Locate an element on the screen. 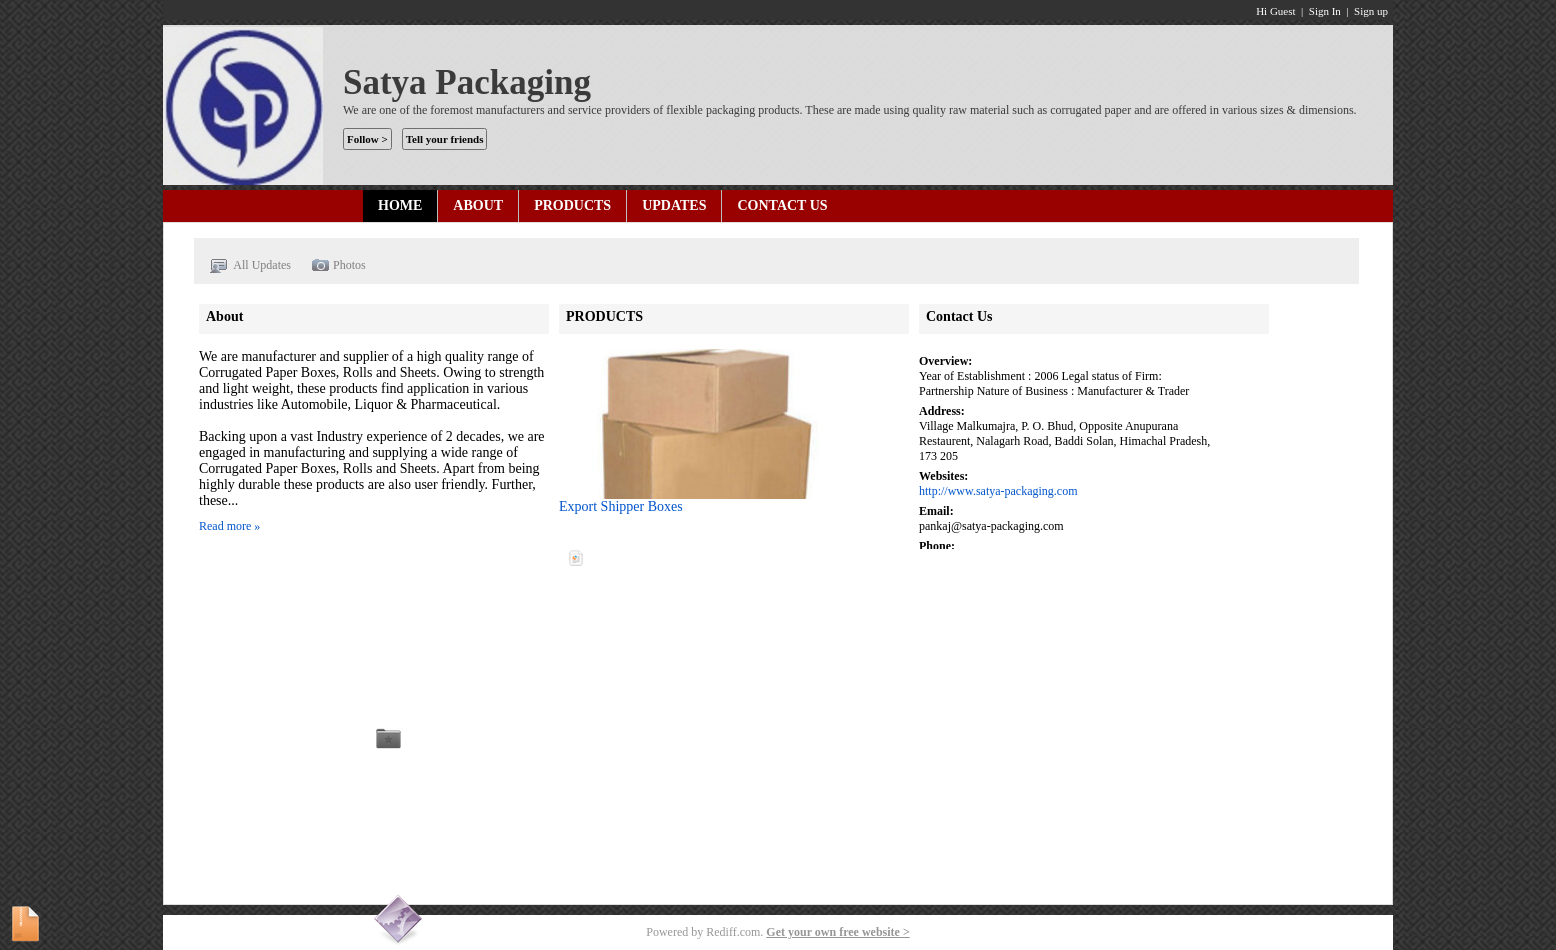  a compressed or archived file package is located at coordinates (25, 924).